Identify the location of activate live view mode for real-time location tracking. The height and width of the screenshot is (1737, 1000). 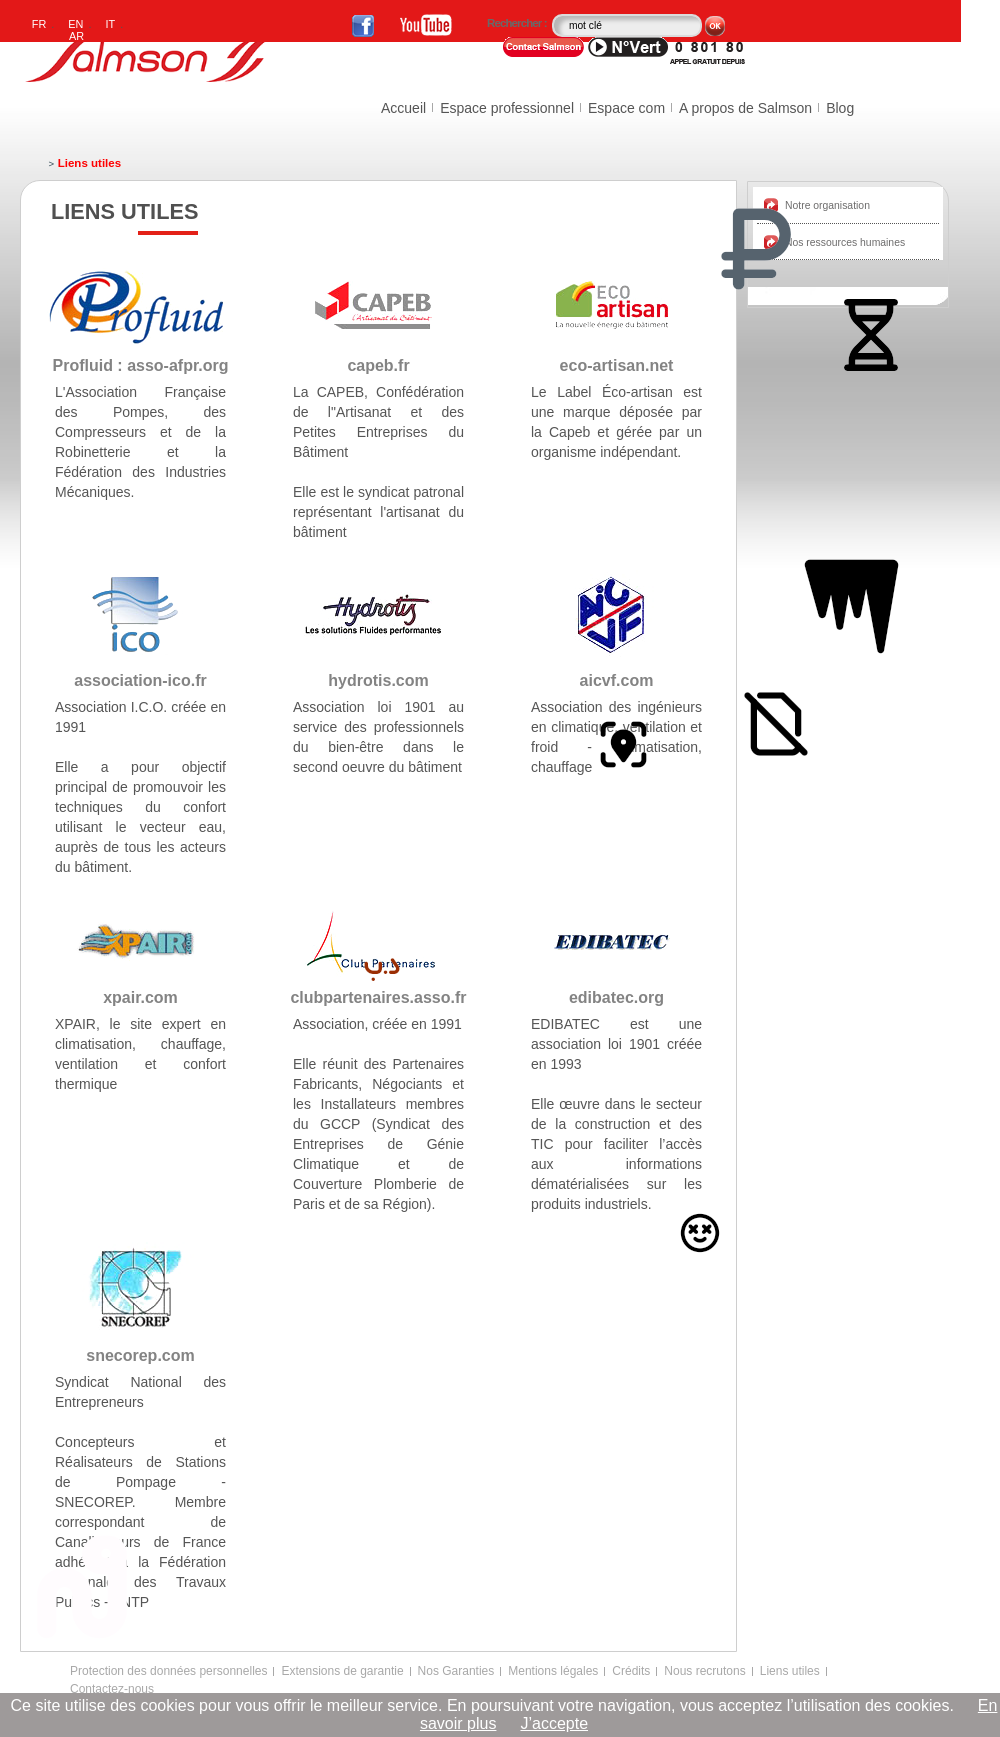
(623, 744).